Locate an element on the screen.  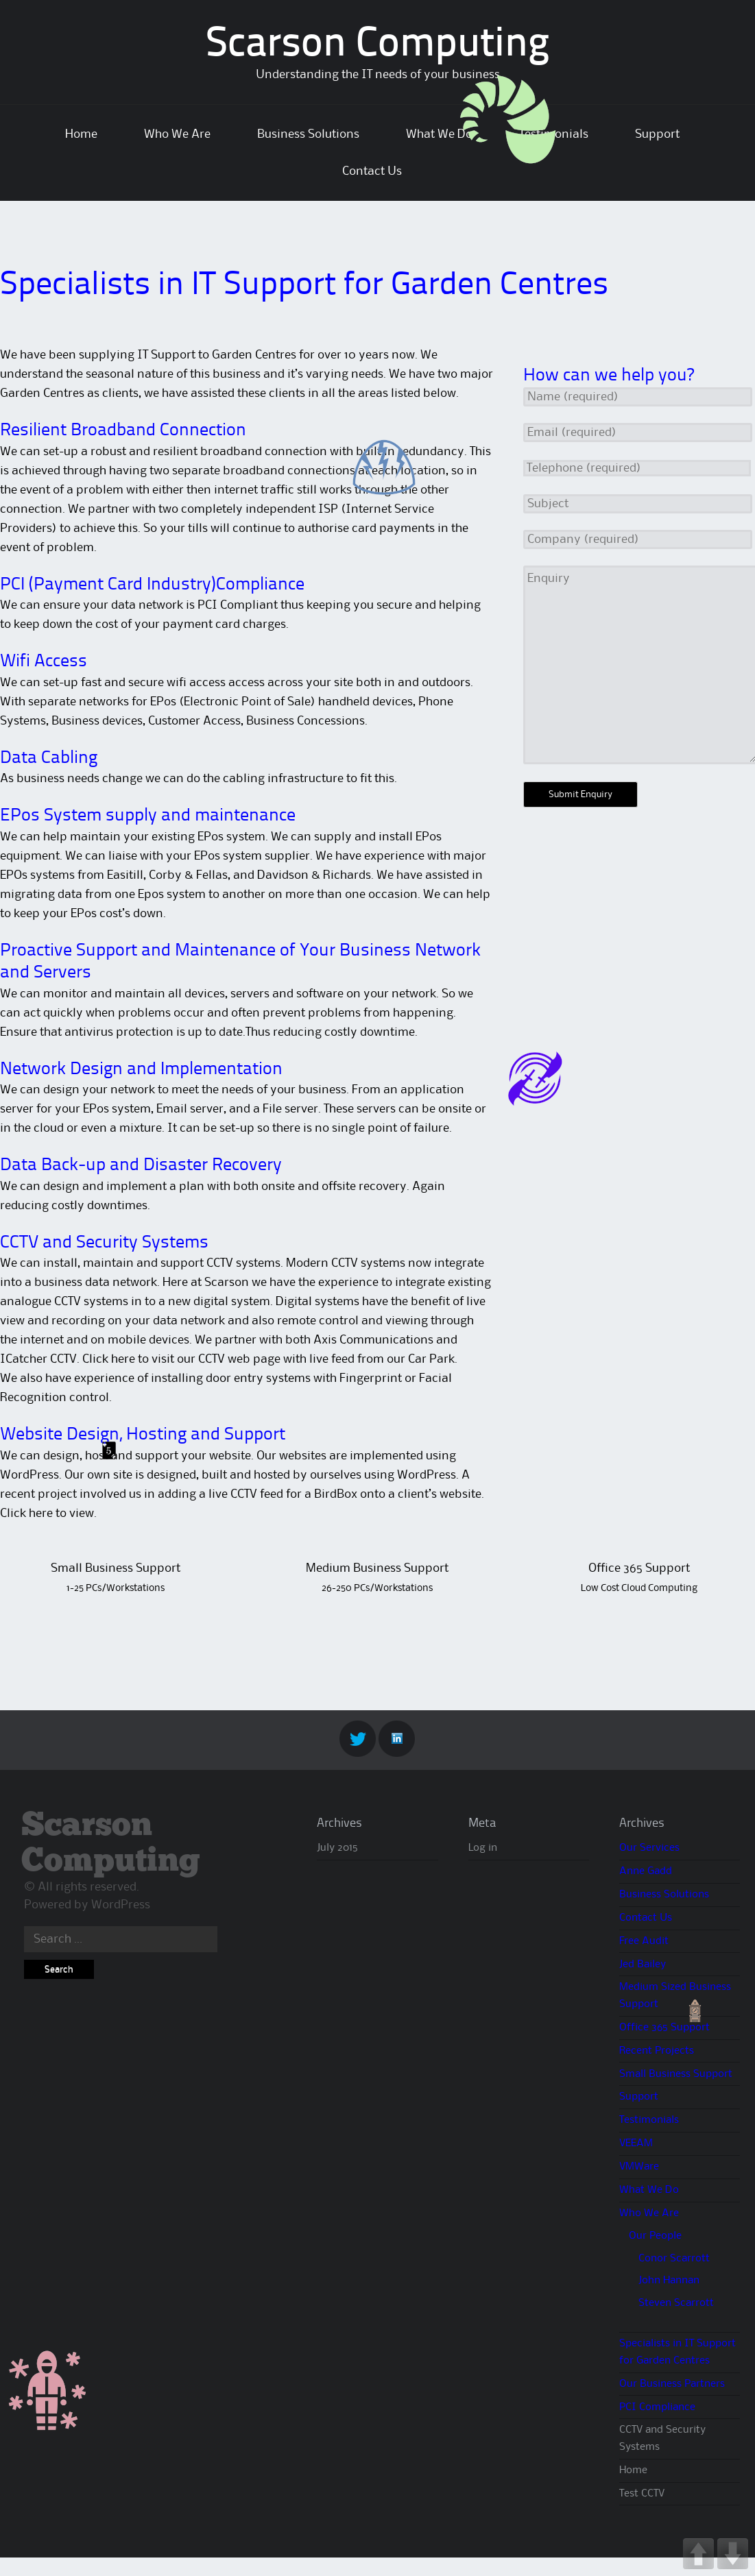
activate spinning blade attack or ability is located at coordinates (535, 1078).